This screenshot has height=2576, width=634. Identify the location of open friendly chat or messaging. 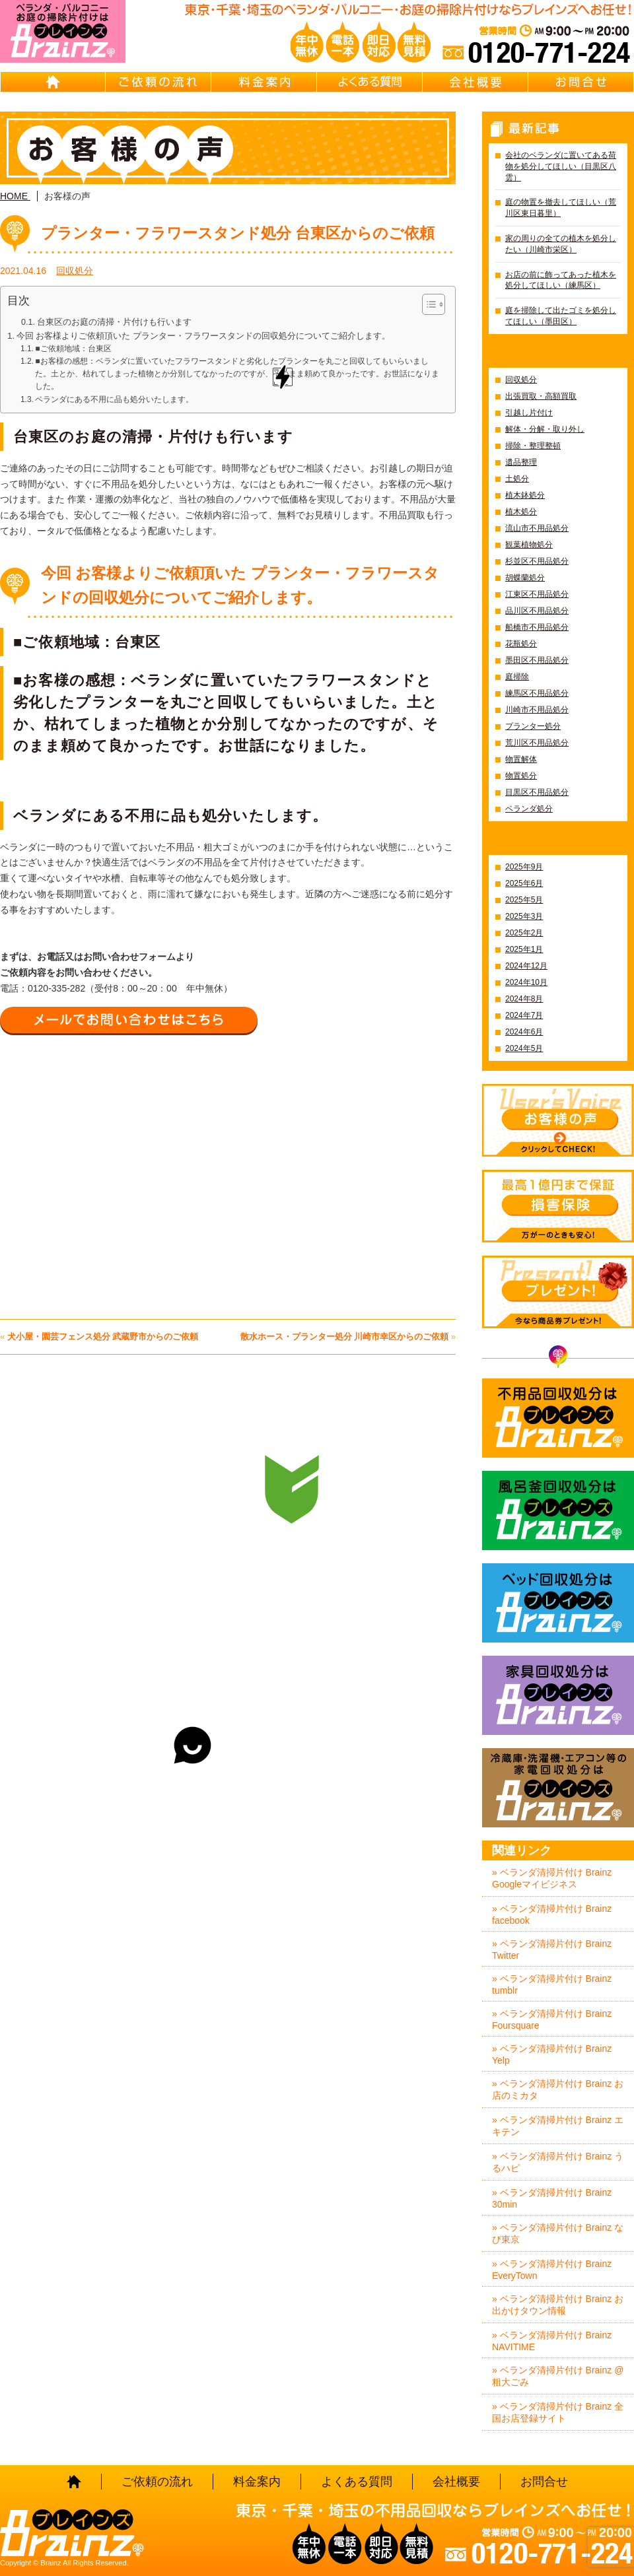
(192, 1745).